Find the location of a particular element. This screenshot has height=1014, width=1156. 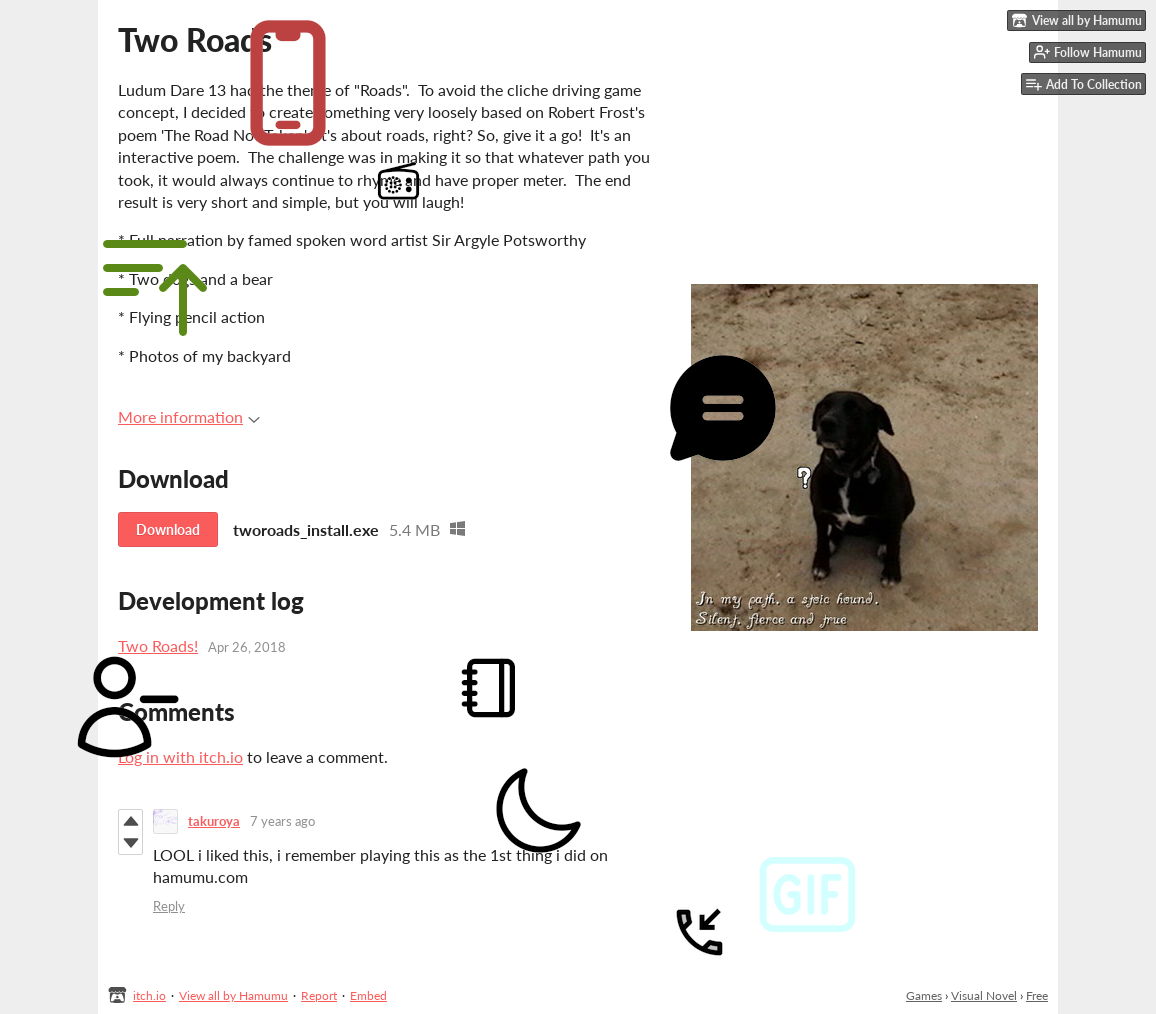

switch to dark mode is located at coordinates (537, 812).